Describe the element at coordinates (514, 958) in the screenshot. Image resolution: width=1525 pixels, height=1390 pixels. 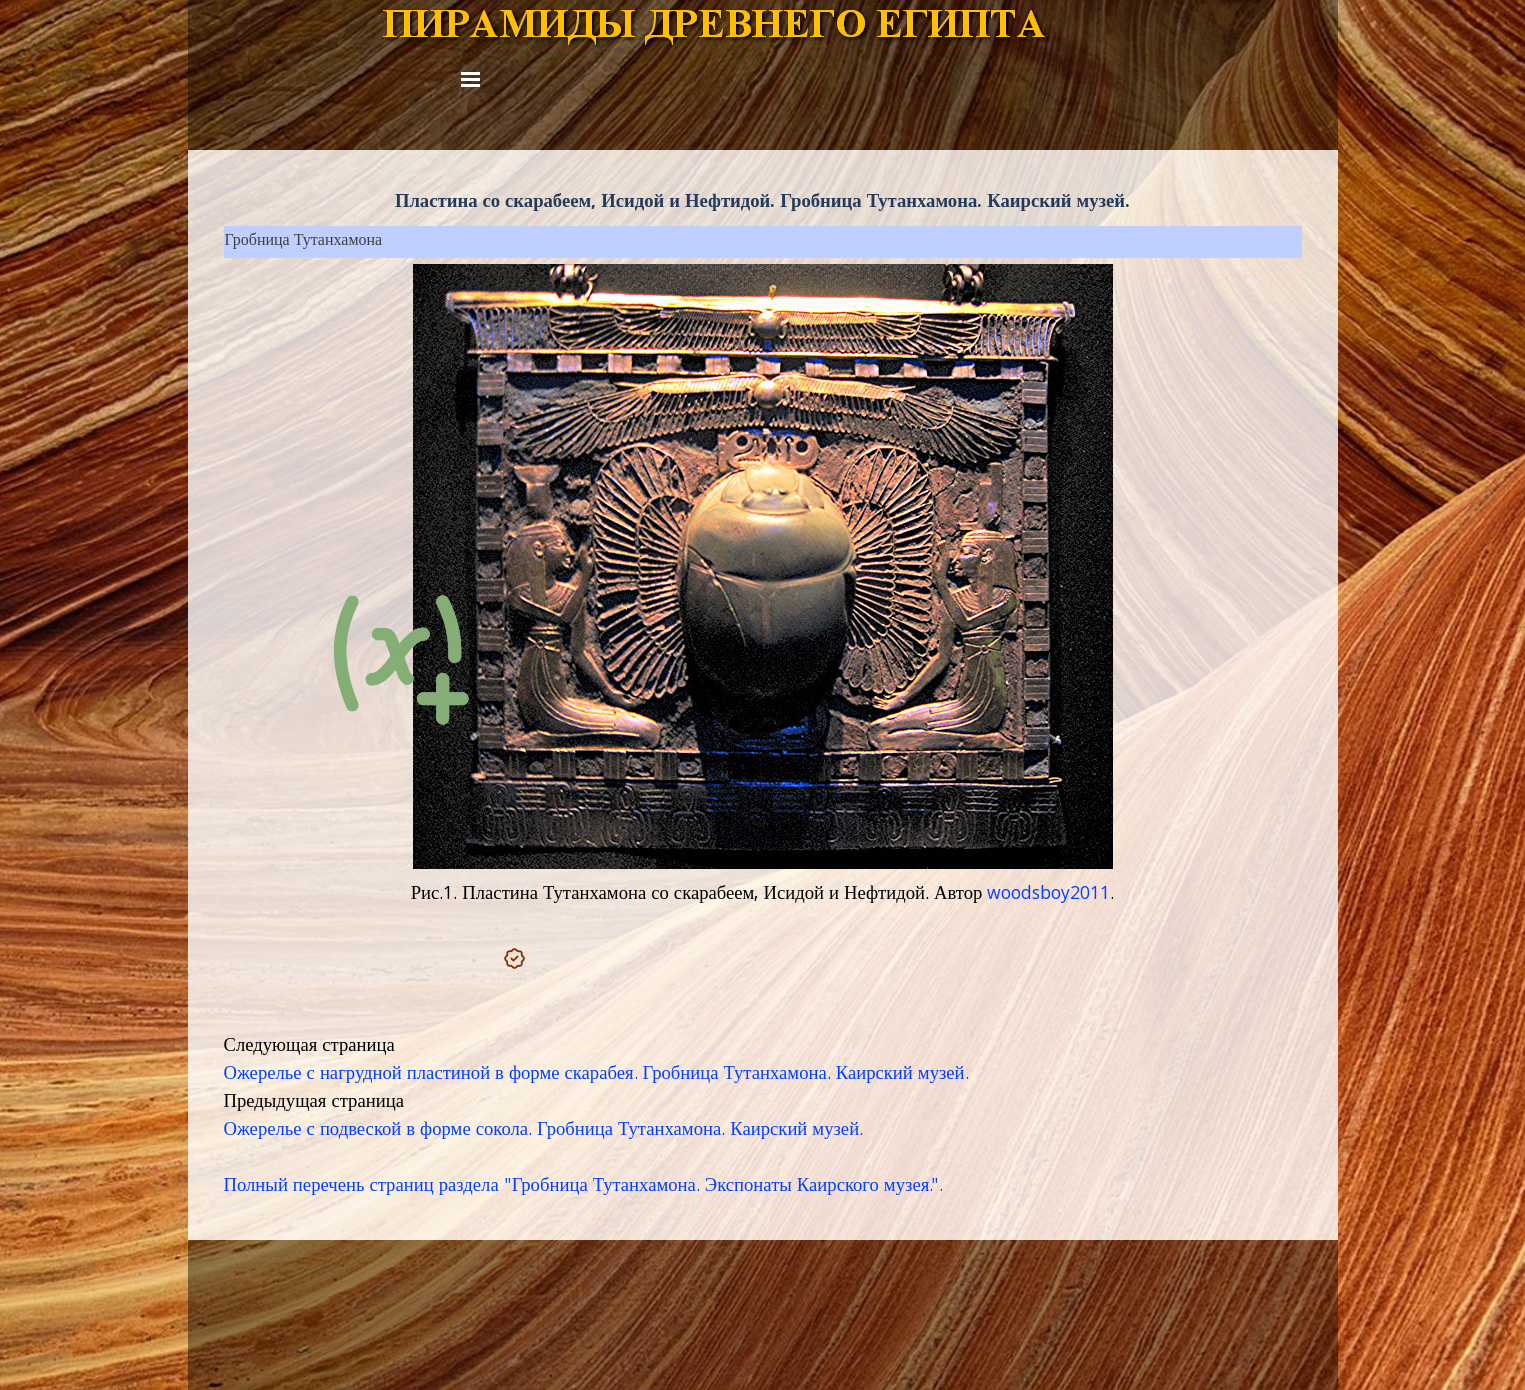
I see `verified or authenticated status indicator` at that location.